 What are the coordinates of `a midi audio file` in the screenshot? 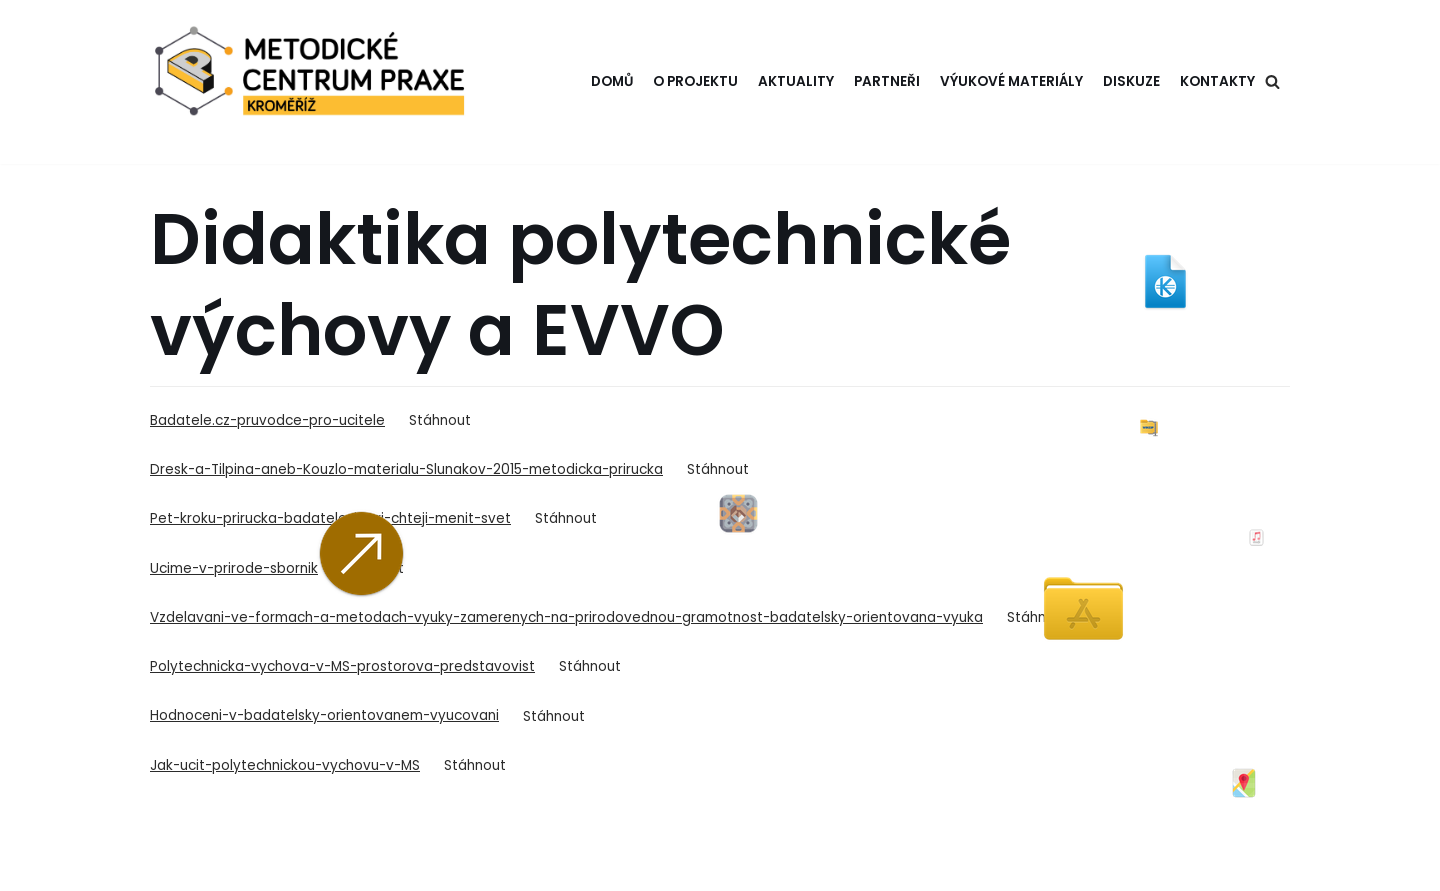 It's located at (1256, 537).